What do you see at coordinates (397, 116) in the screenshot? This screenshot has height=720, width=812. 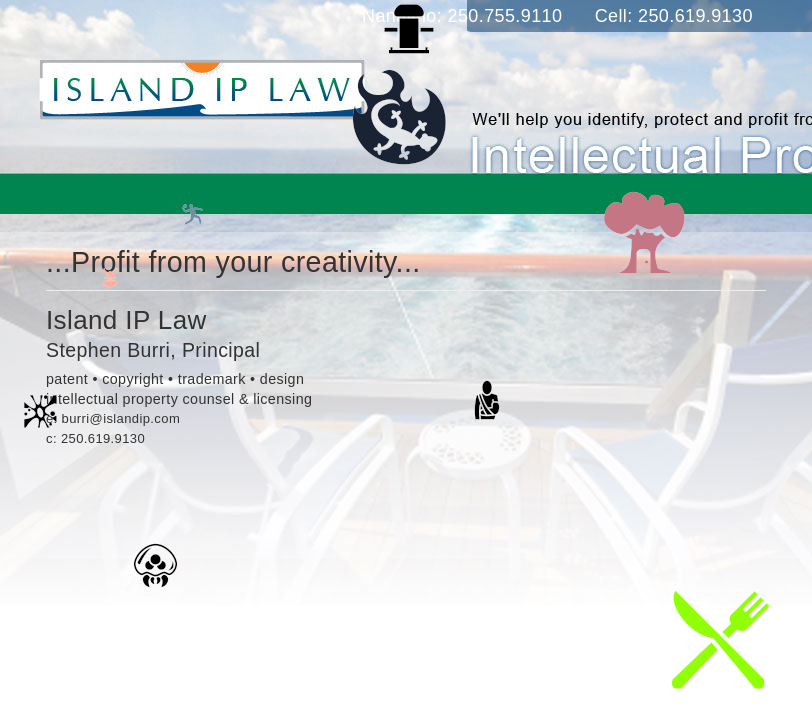 I see `fire element or flame-type creature in a game` at bounding box center [397, 116].